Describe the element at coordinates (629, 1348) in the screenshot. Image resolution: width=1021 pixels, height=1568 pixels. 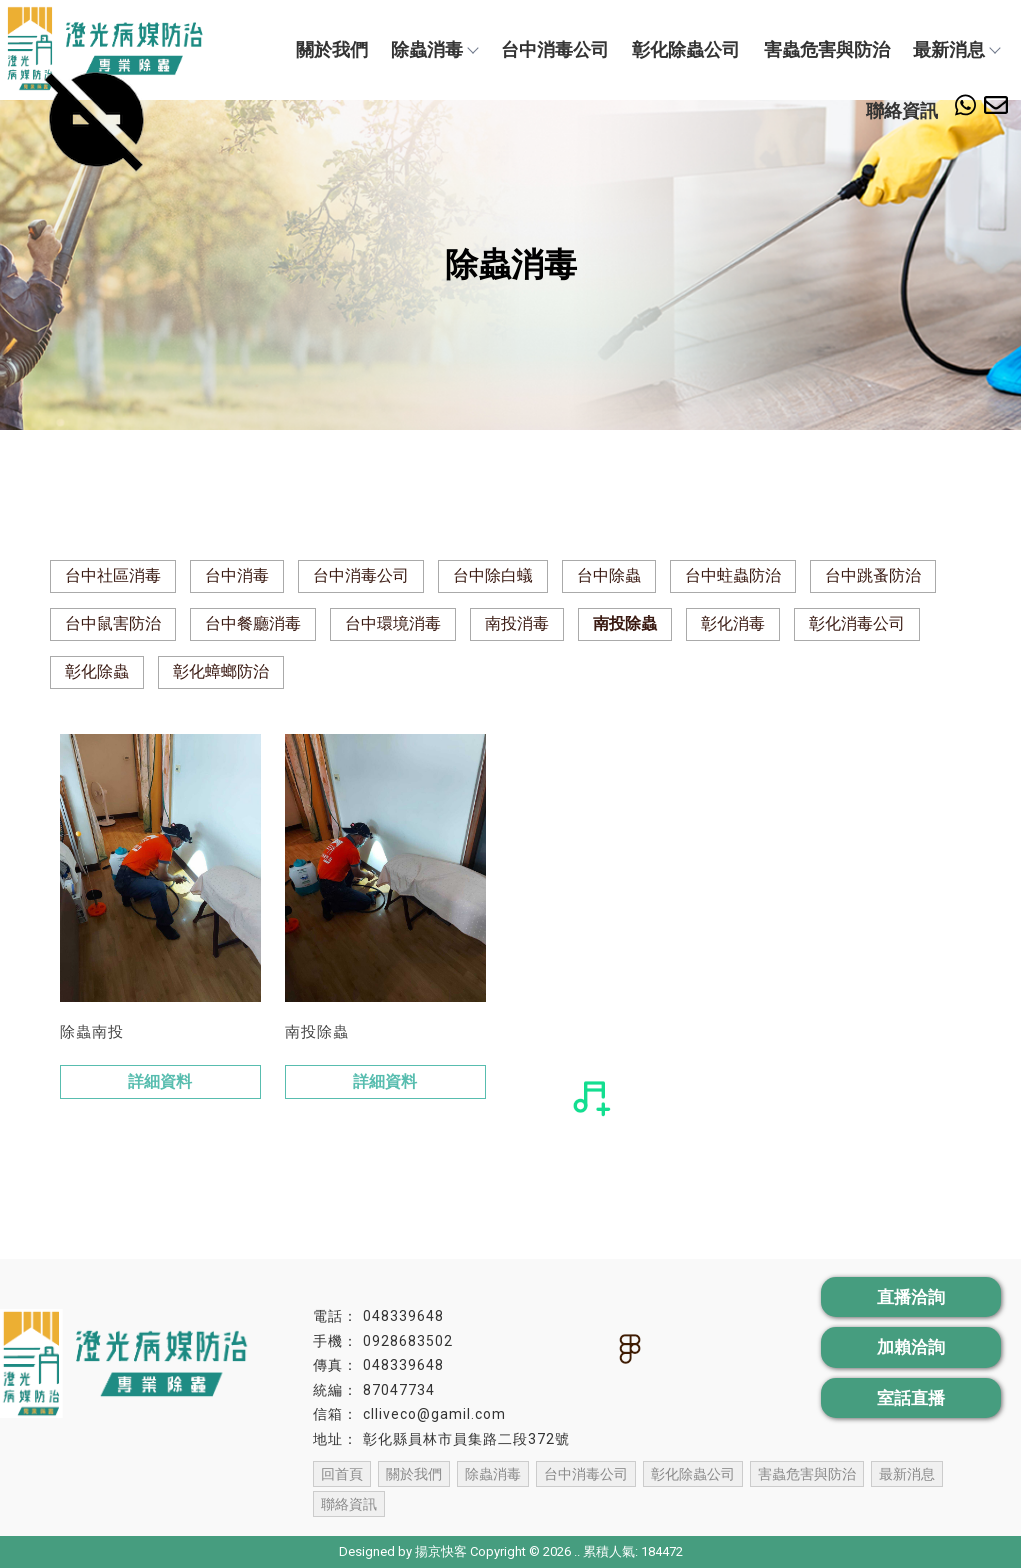
I see `open figma` at that location.